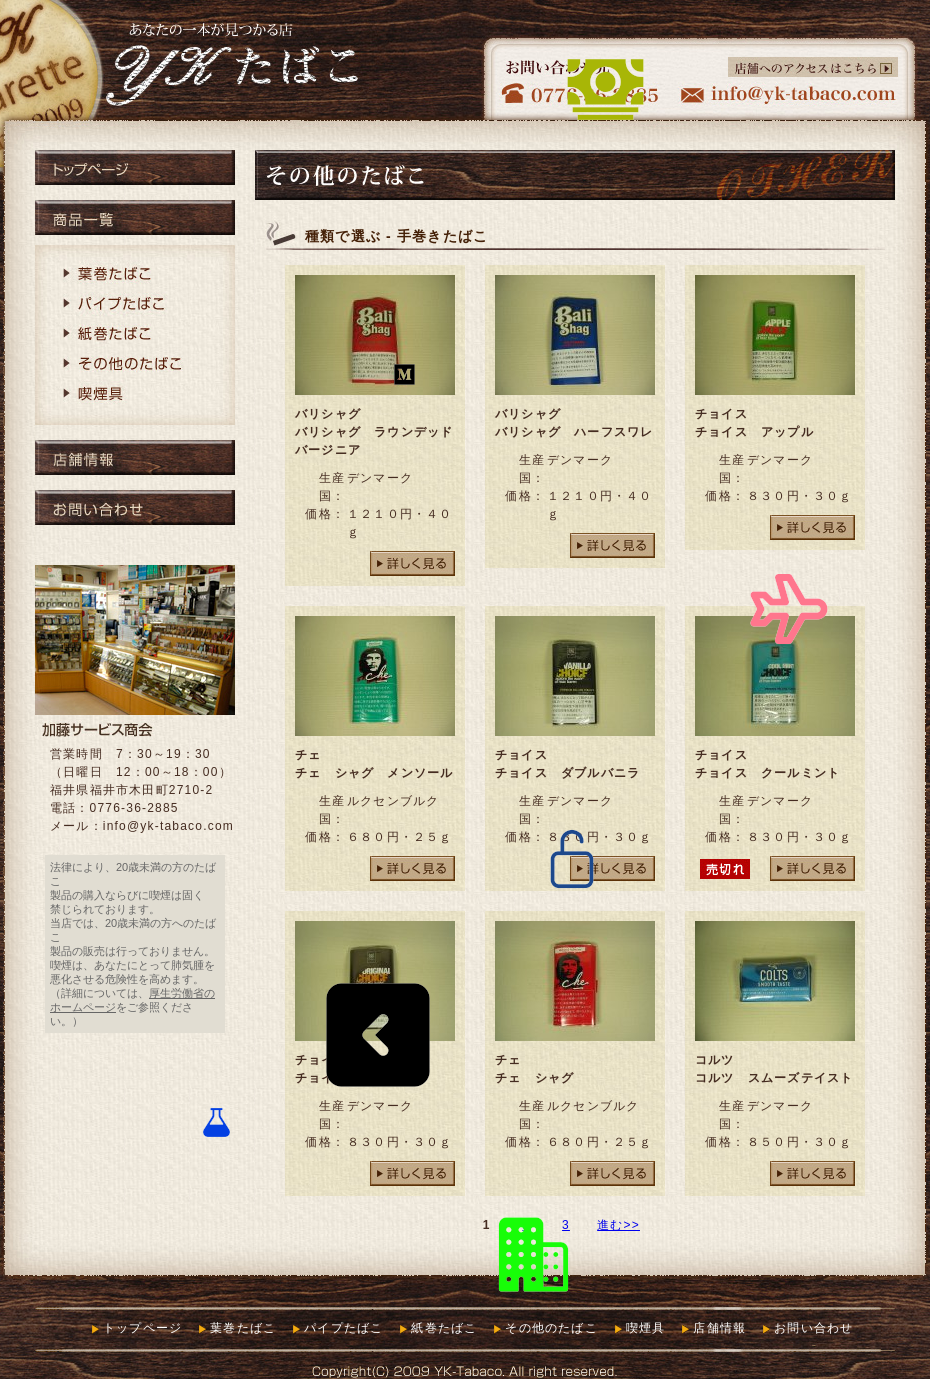  I want to click on open the Medium app, so click(404, 374).